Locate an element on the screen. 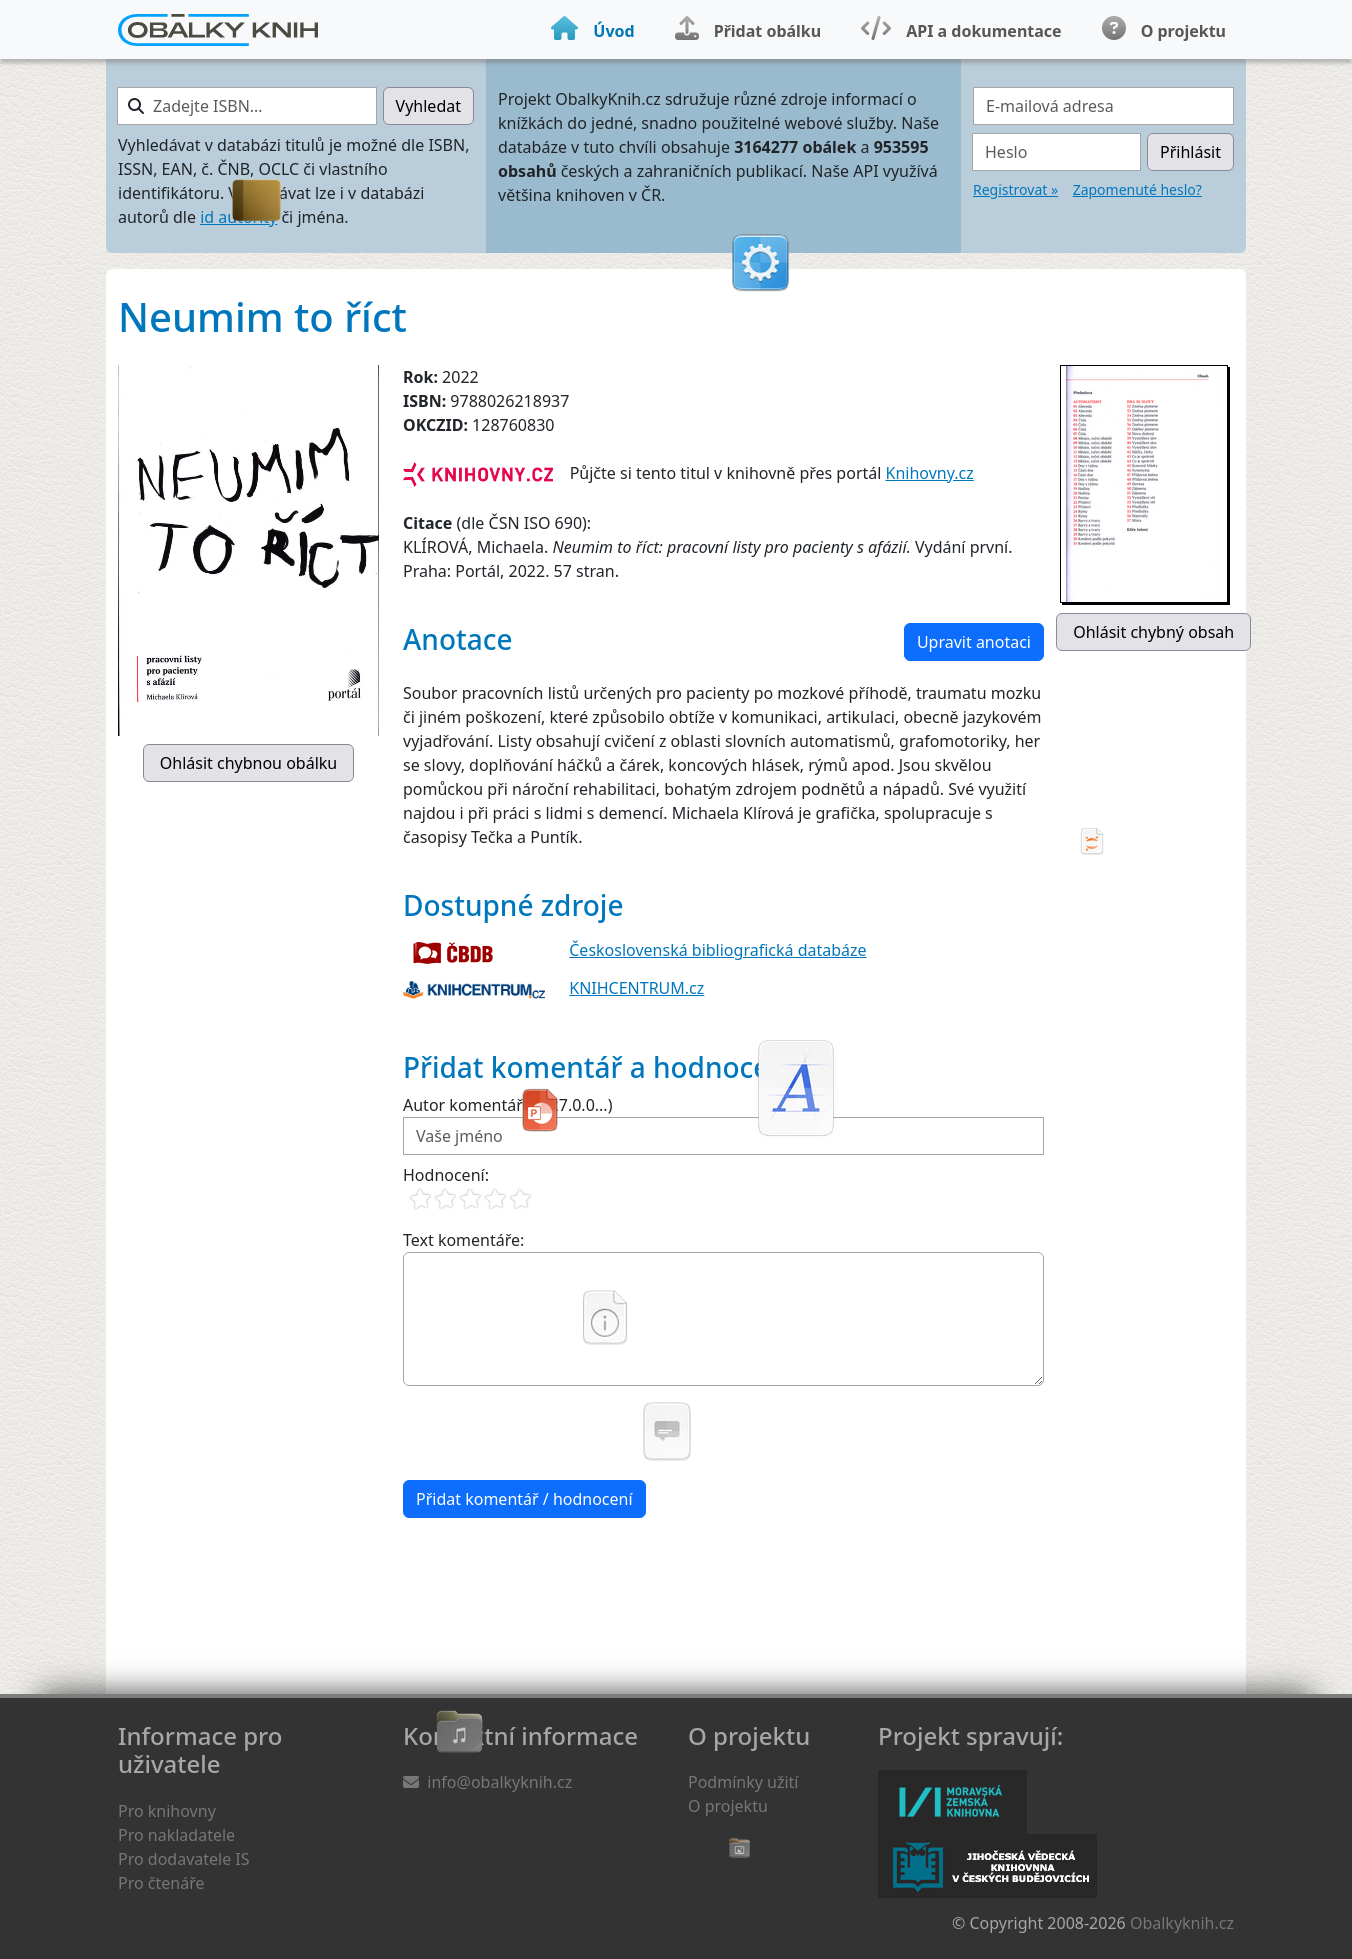 The width and height of the screenshot is (1352, 1959). microsoft powerpoint file is located at coordinates (540, 1110).